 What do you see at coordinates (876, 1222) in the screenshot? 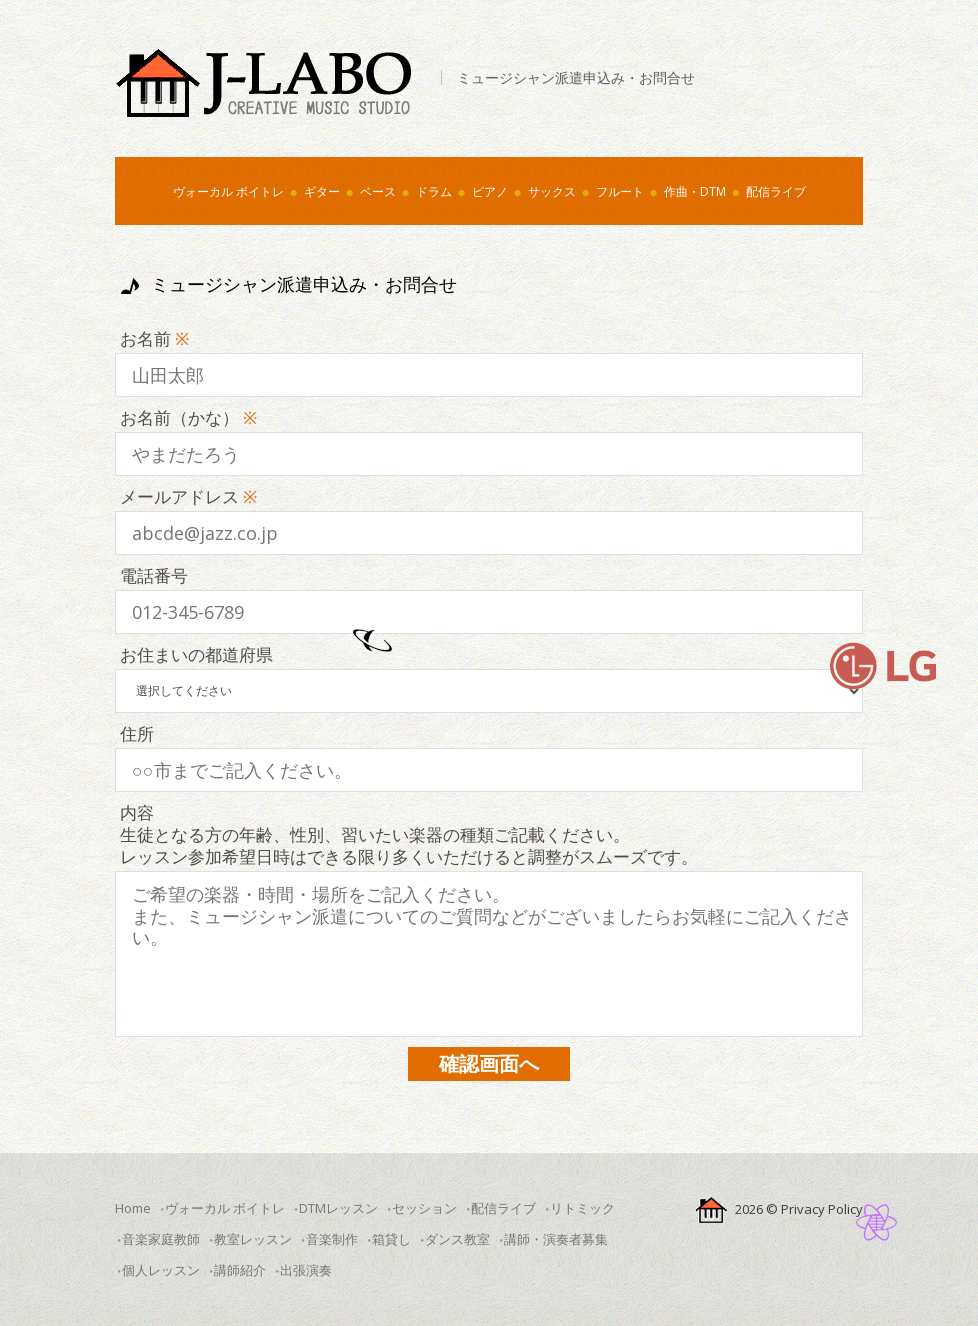
I see `react table library logo` at bounding box center [876, 1222].